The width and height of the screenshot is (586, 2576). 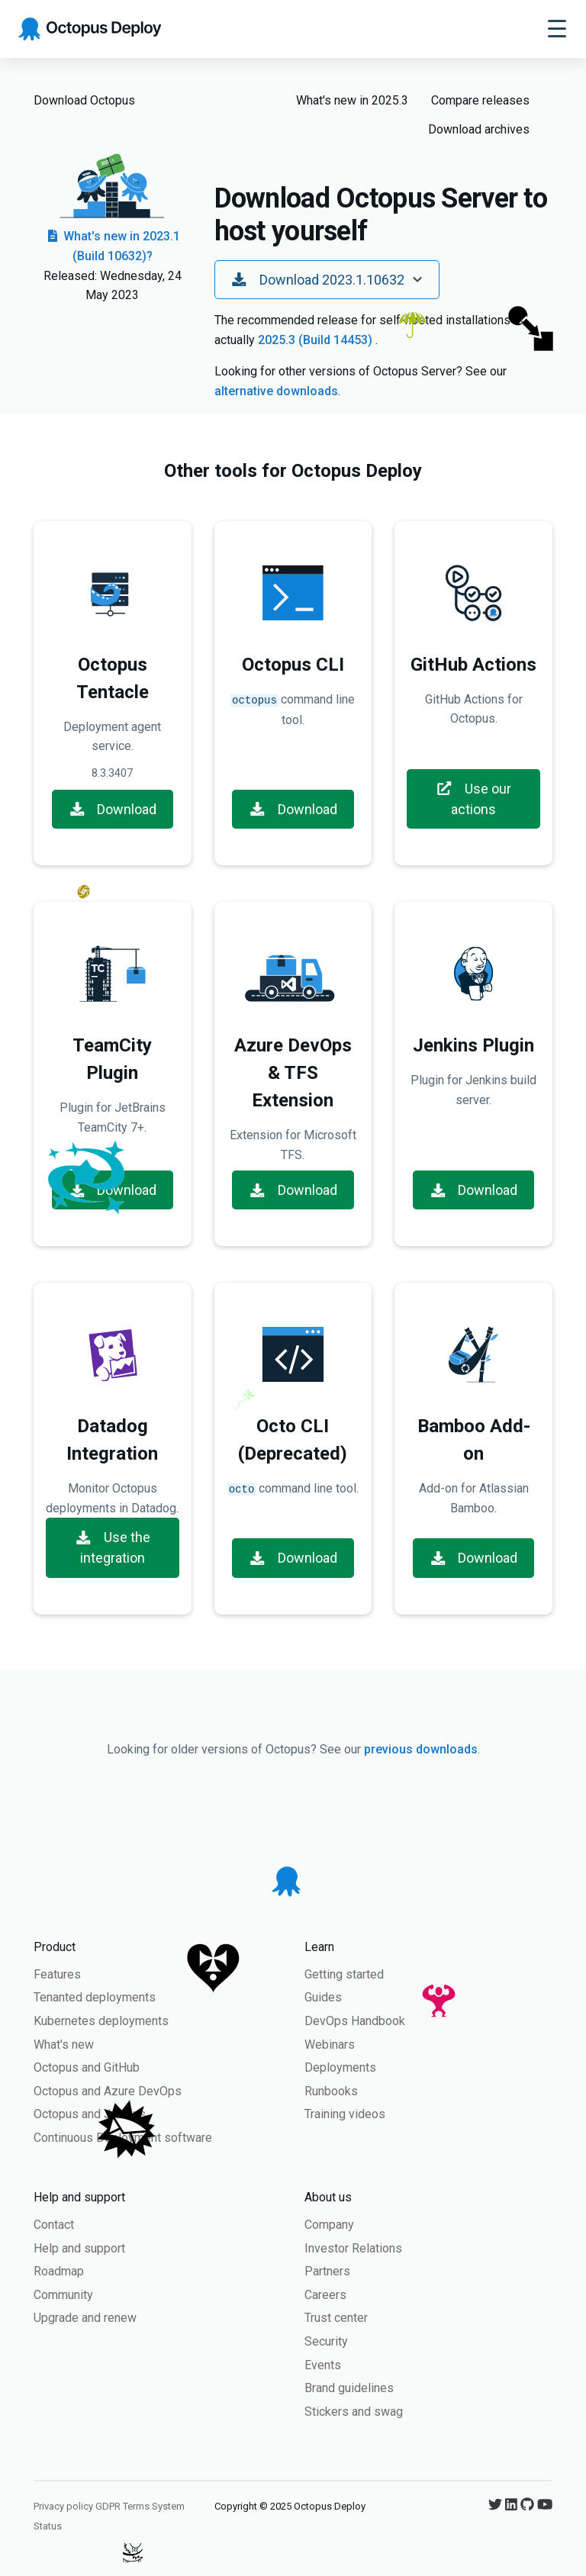 I want to click on indicates royal or noble romance storyline, so click(x=213, y=1968).